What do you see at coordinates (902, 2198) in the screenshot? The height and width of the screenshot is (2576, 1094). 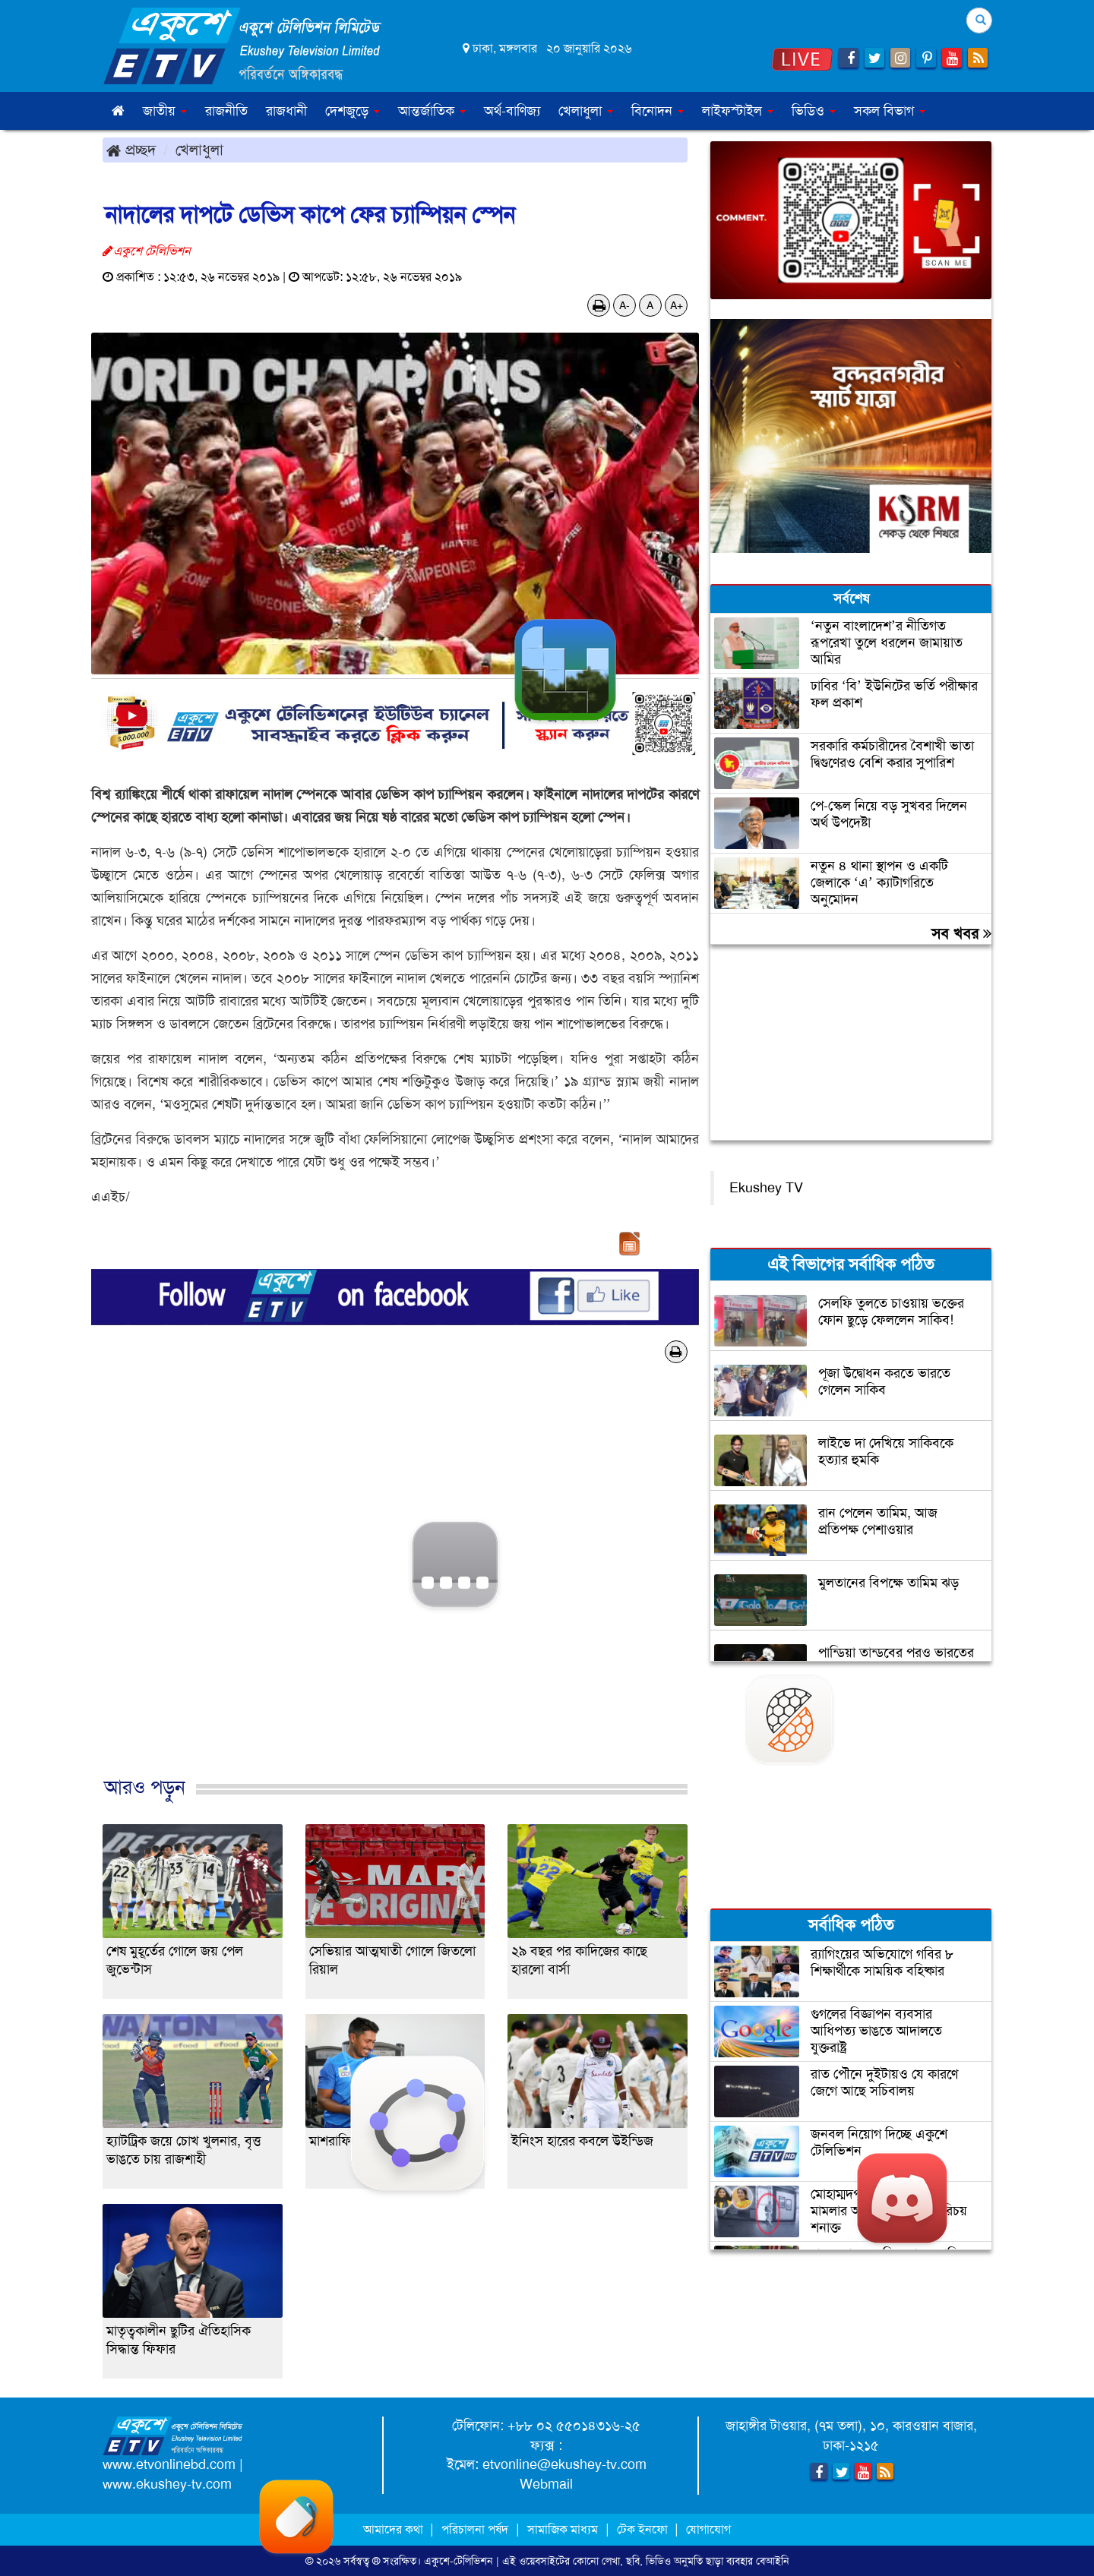 I see `open lightcord messaging app` at bounding box center [902, 2198].